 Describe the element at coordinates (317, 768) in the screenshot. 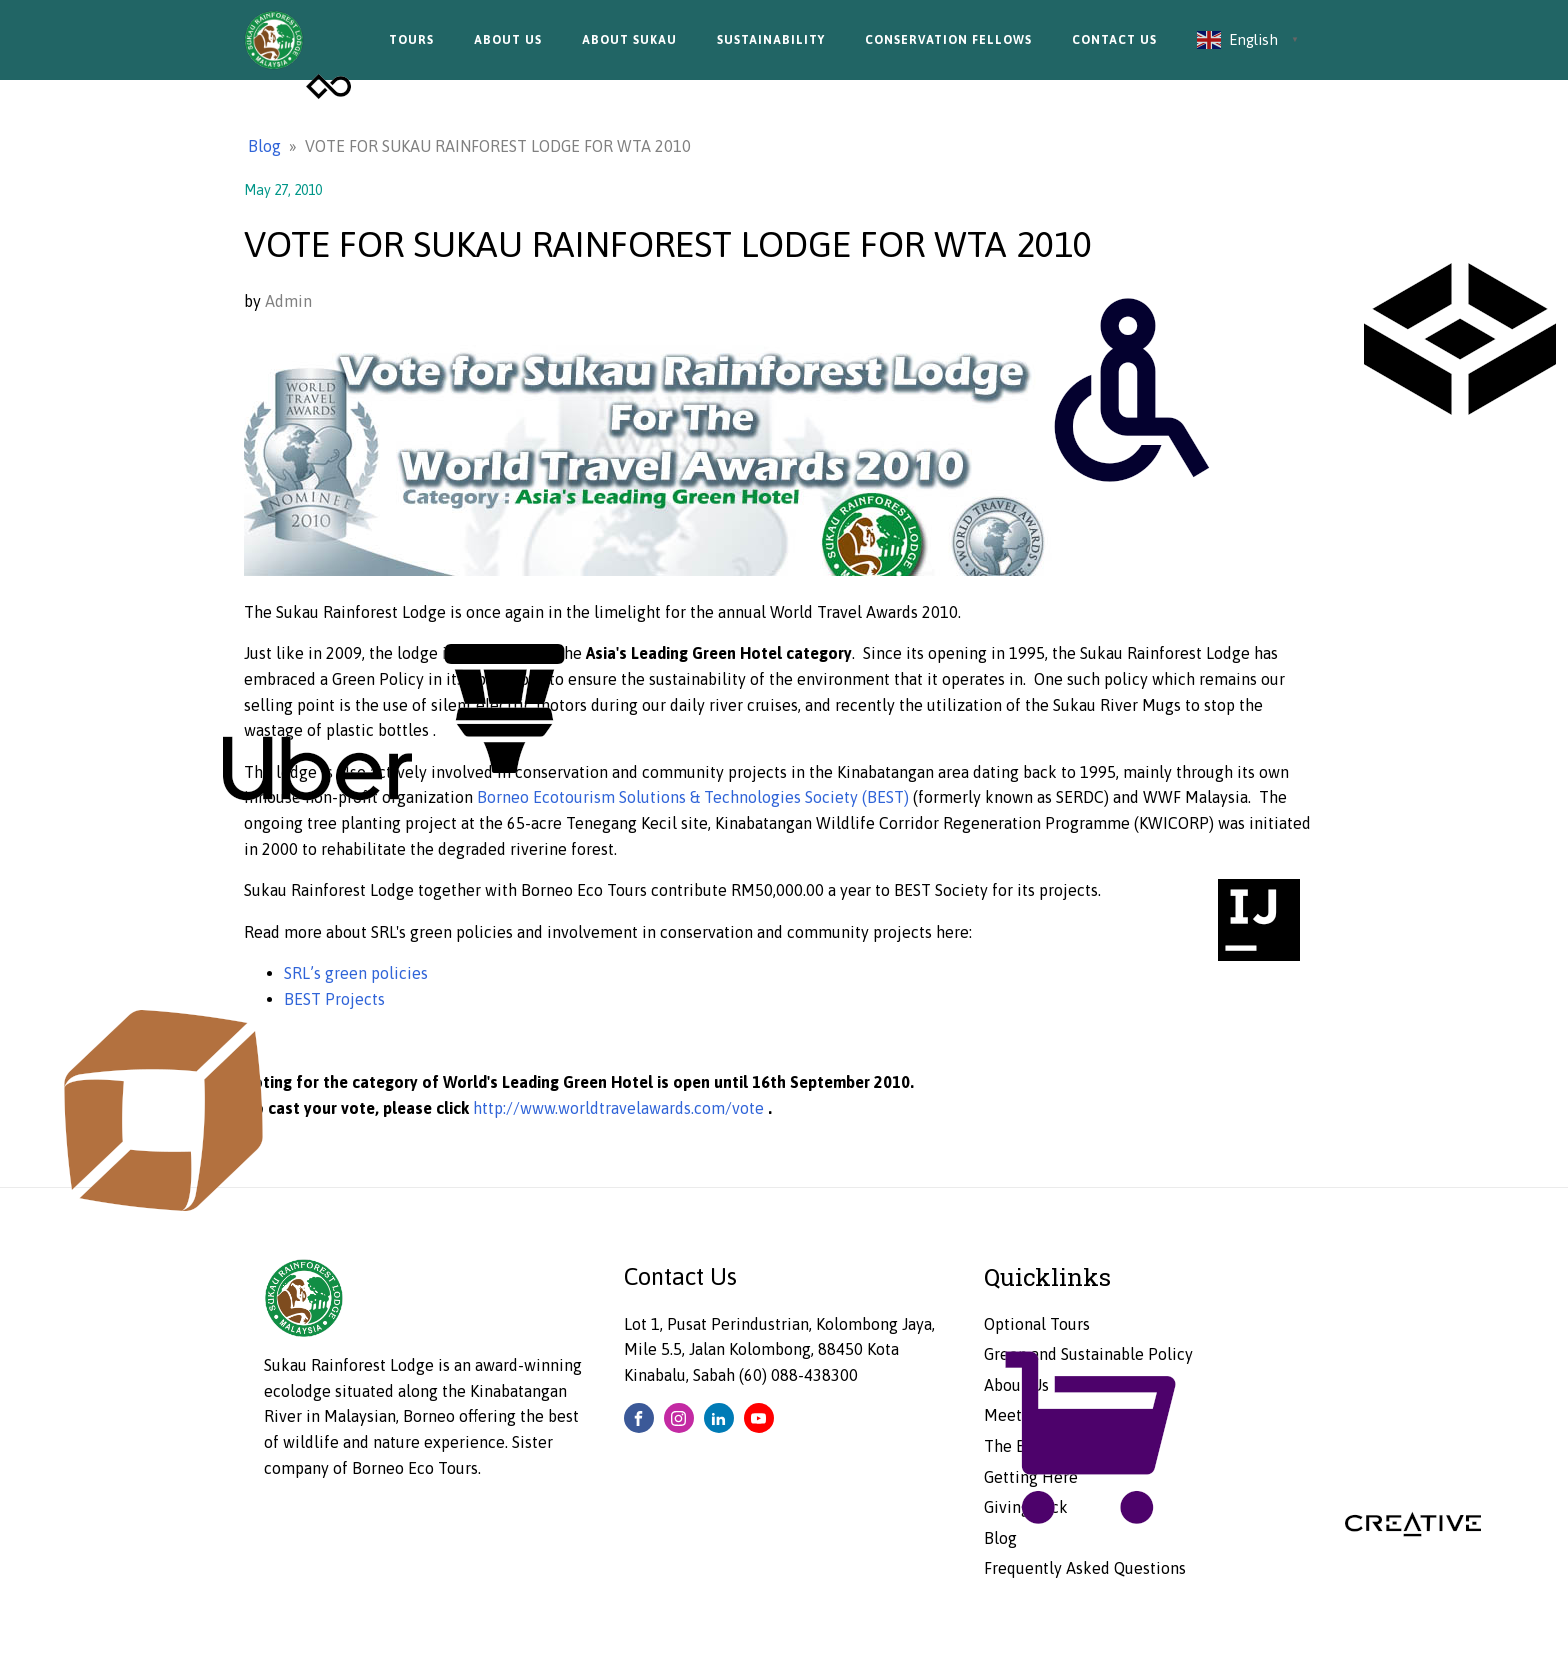

I see `open the Uber app` at that location.